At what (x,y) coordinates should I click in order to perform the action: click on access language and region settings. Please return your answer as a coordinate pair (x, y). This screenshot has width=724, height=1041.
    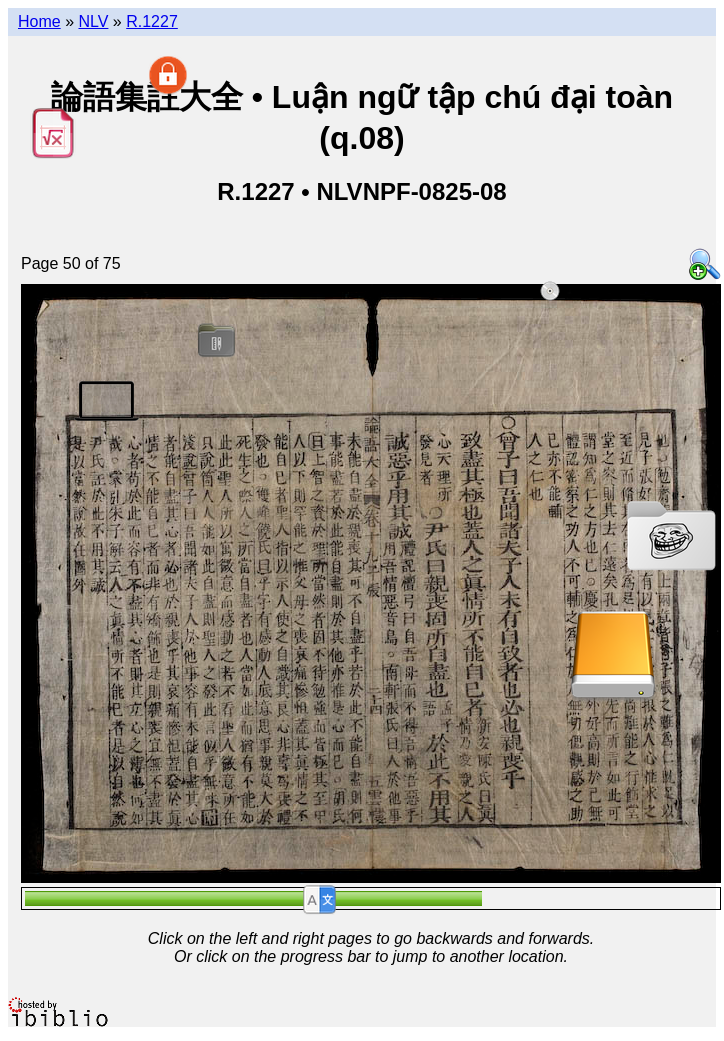
    Looking at the image, I should click on (319, 899).